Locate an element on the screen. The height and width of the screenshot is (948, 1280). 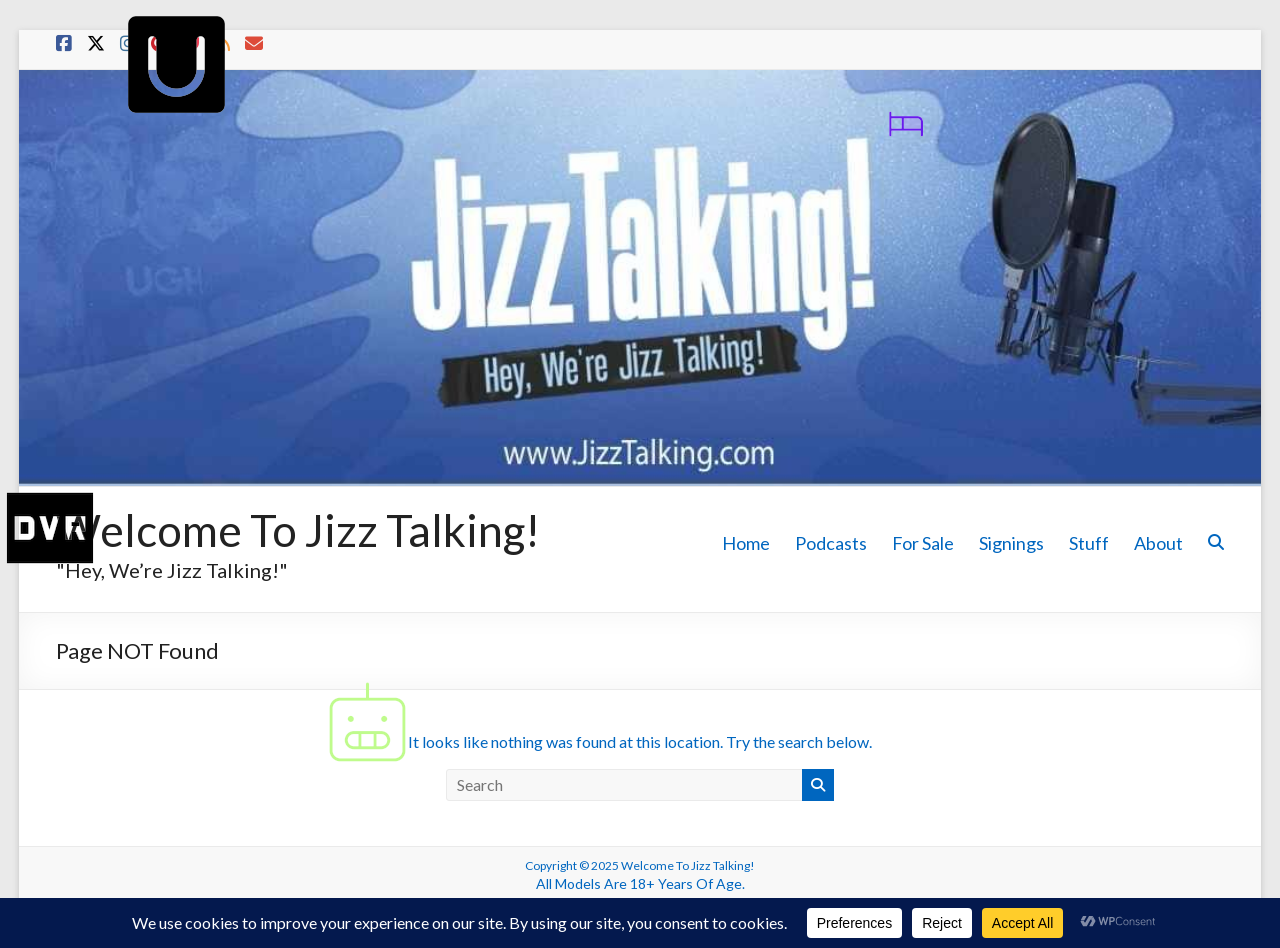
perform a union operation on selected shapes is located at coordinates (176, 64).